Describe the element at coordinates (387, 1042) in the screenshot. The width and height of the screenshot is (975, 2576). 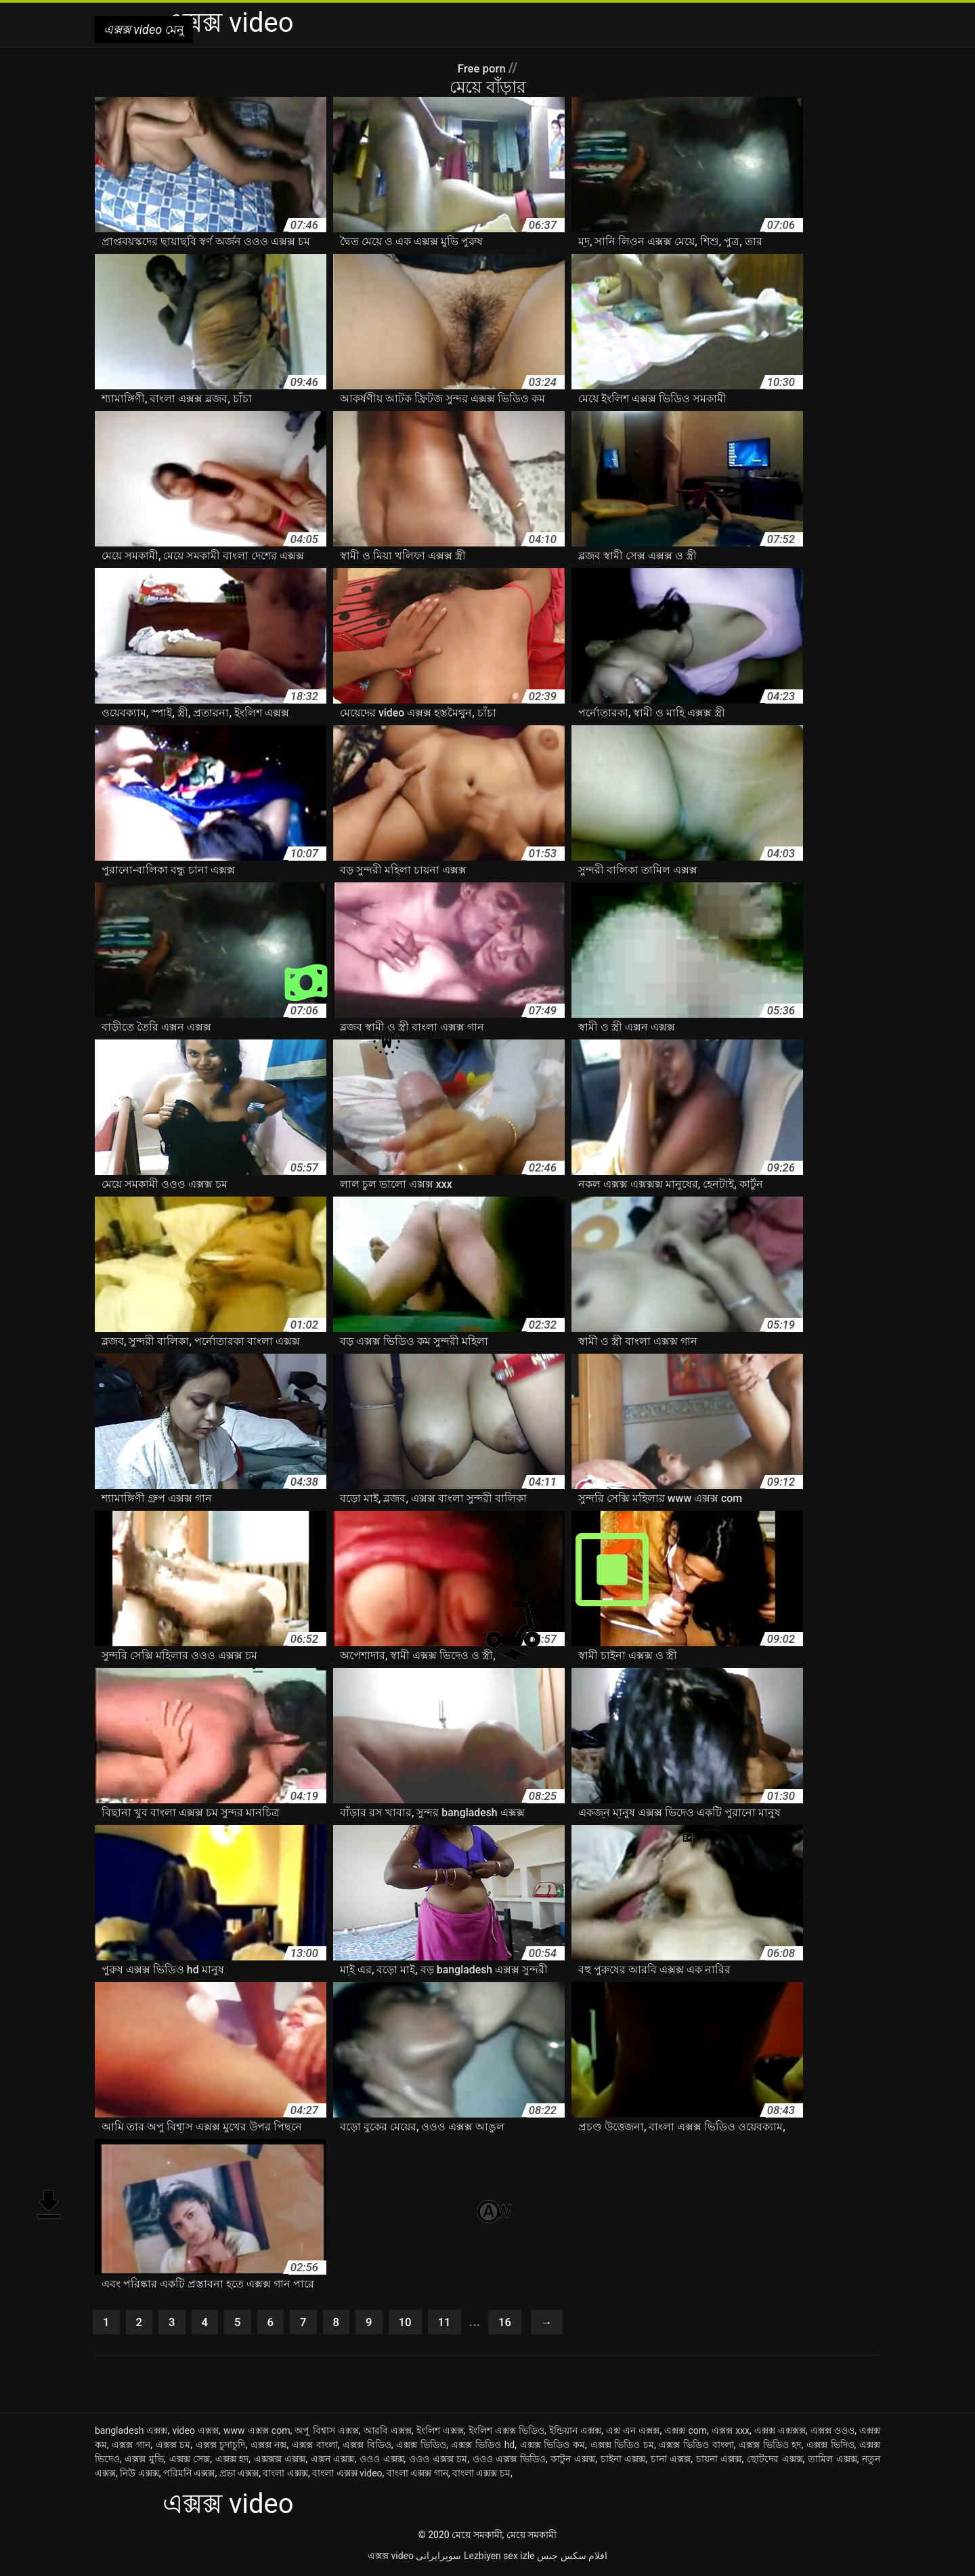
I see `indicates a draft or pending status for an item starting with "W"` at that location.